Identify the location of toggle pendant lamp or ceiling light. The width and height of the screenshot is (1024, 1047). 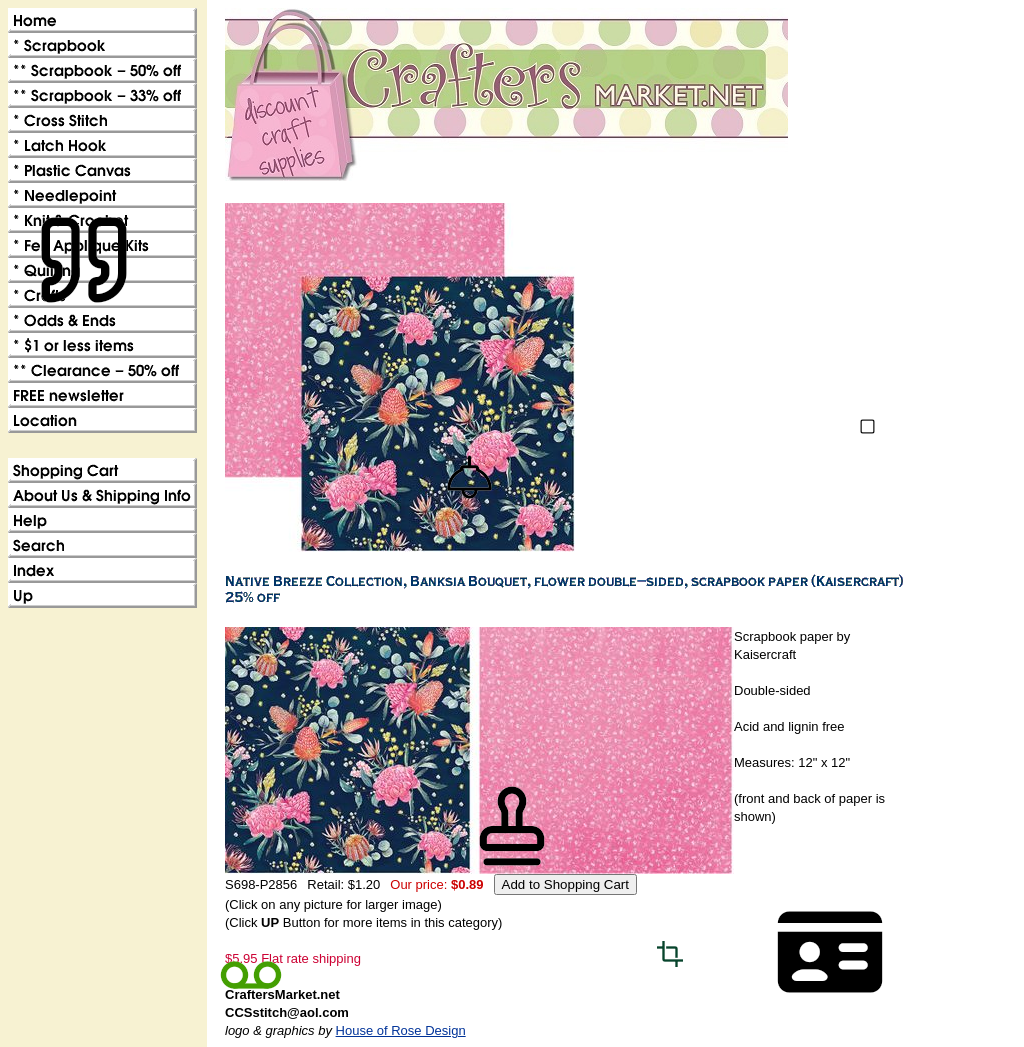
(469, 479).